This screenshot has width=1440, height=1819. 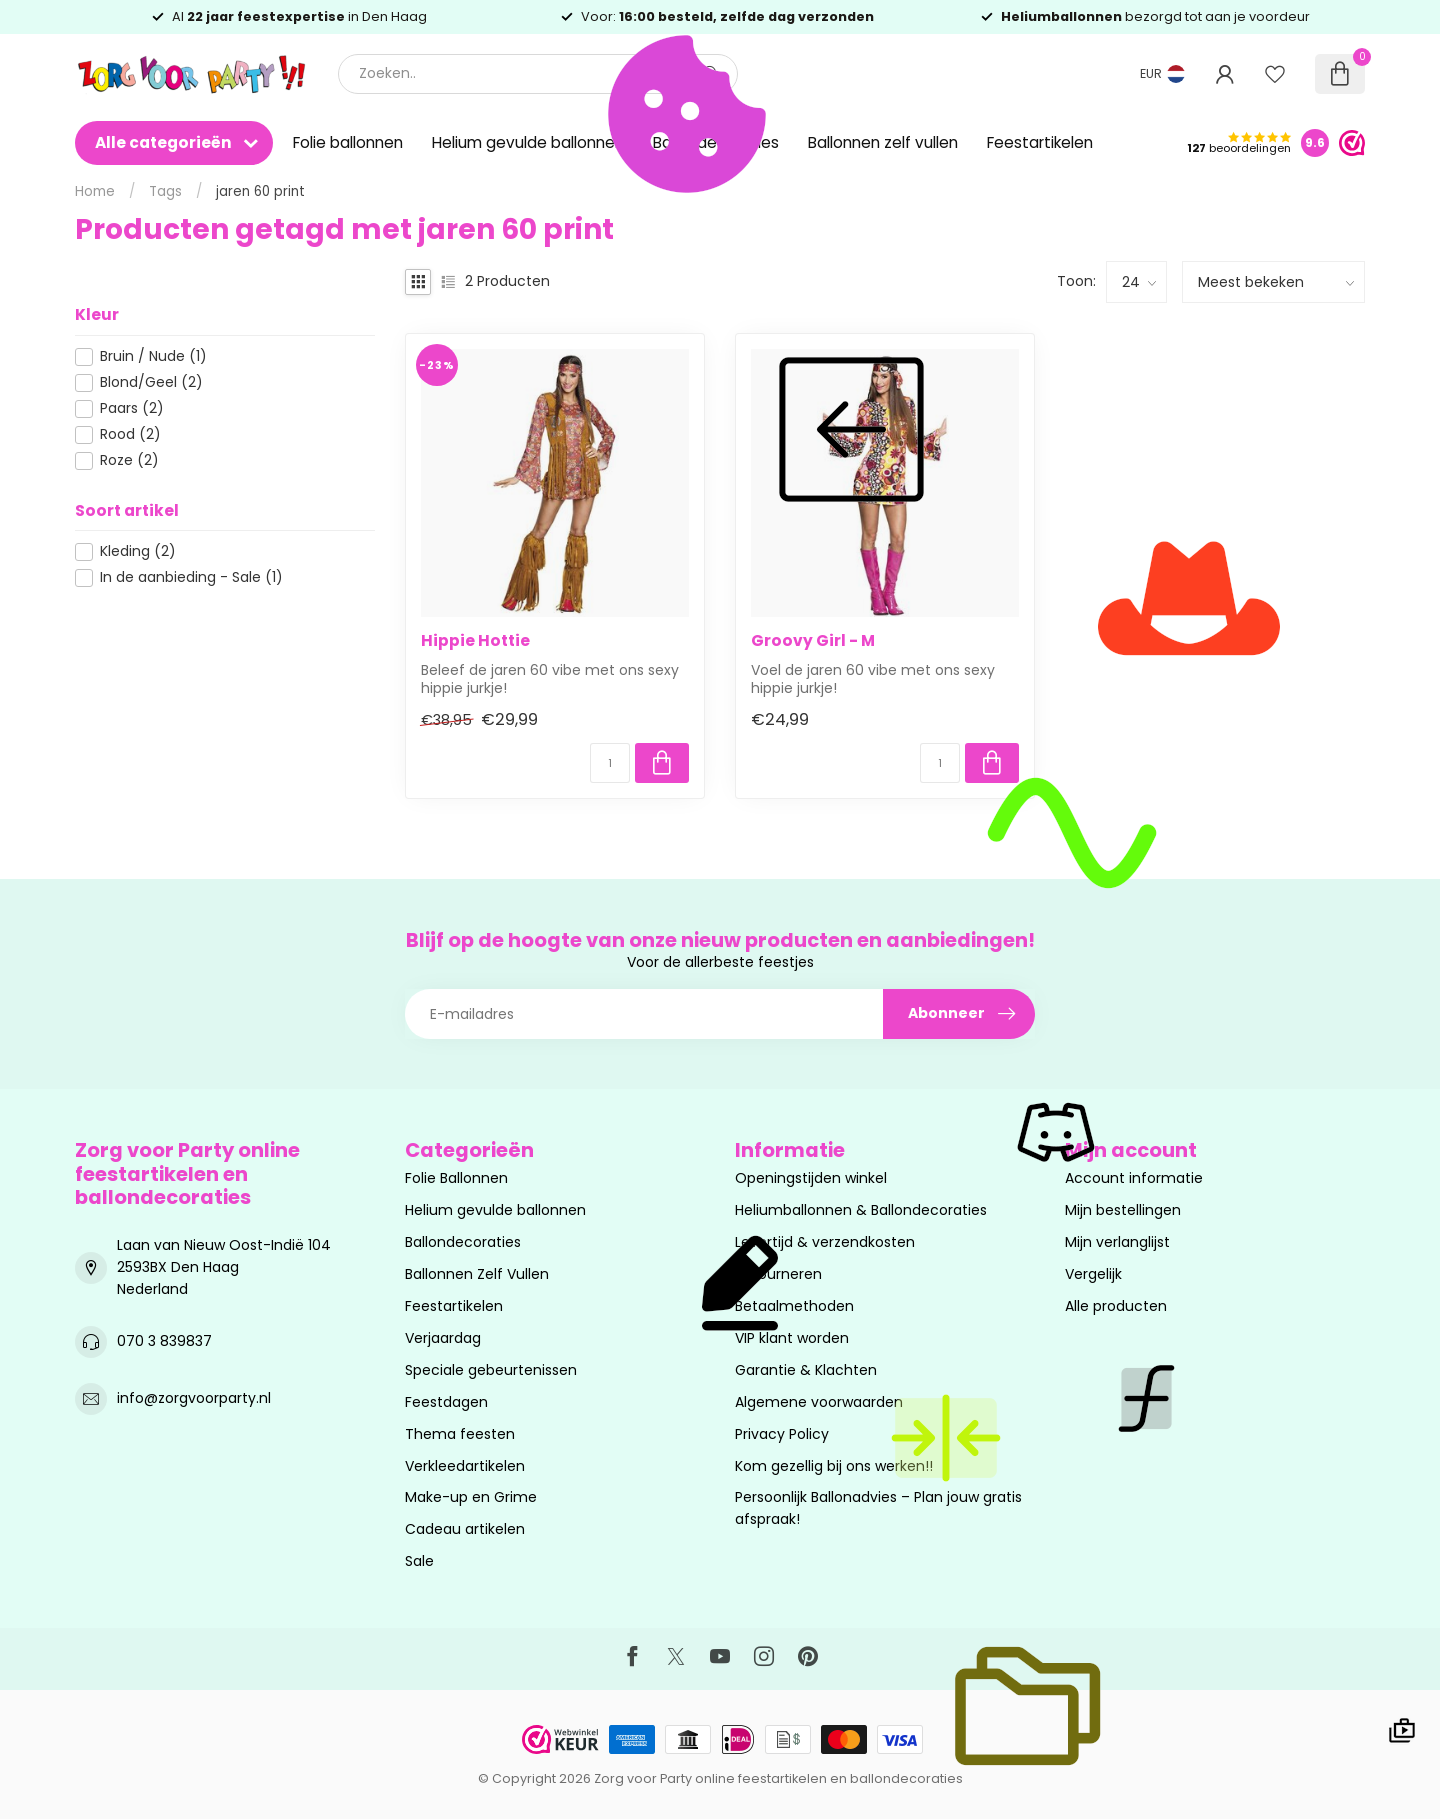 I want to click on edit content or text, so click(x=740, y=1283).